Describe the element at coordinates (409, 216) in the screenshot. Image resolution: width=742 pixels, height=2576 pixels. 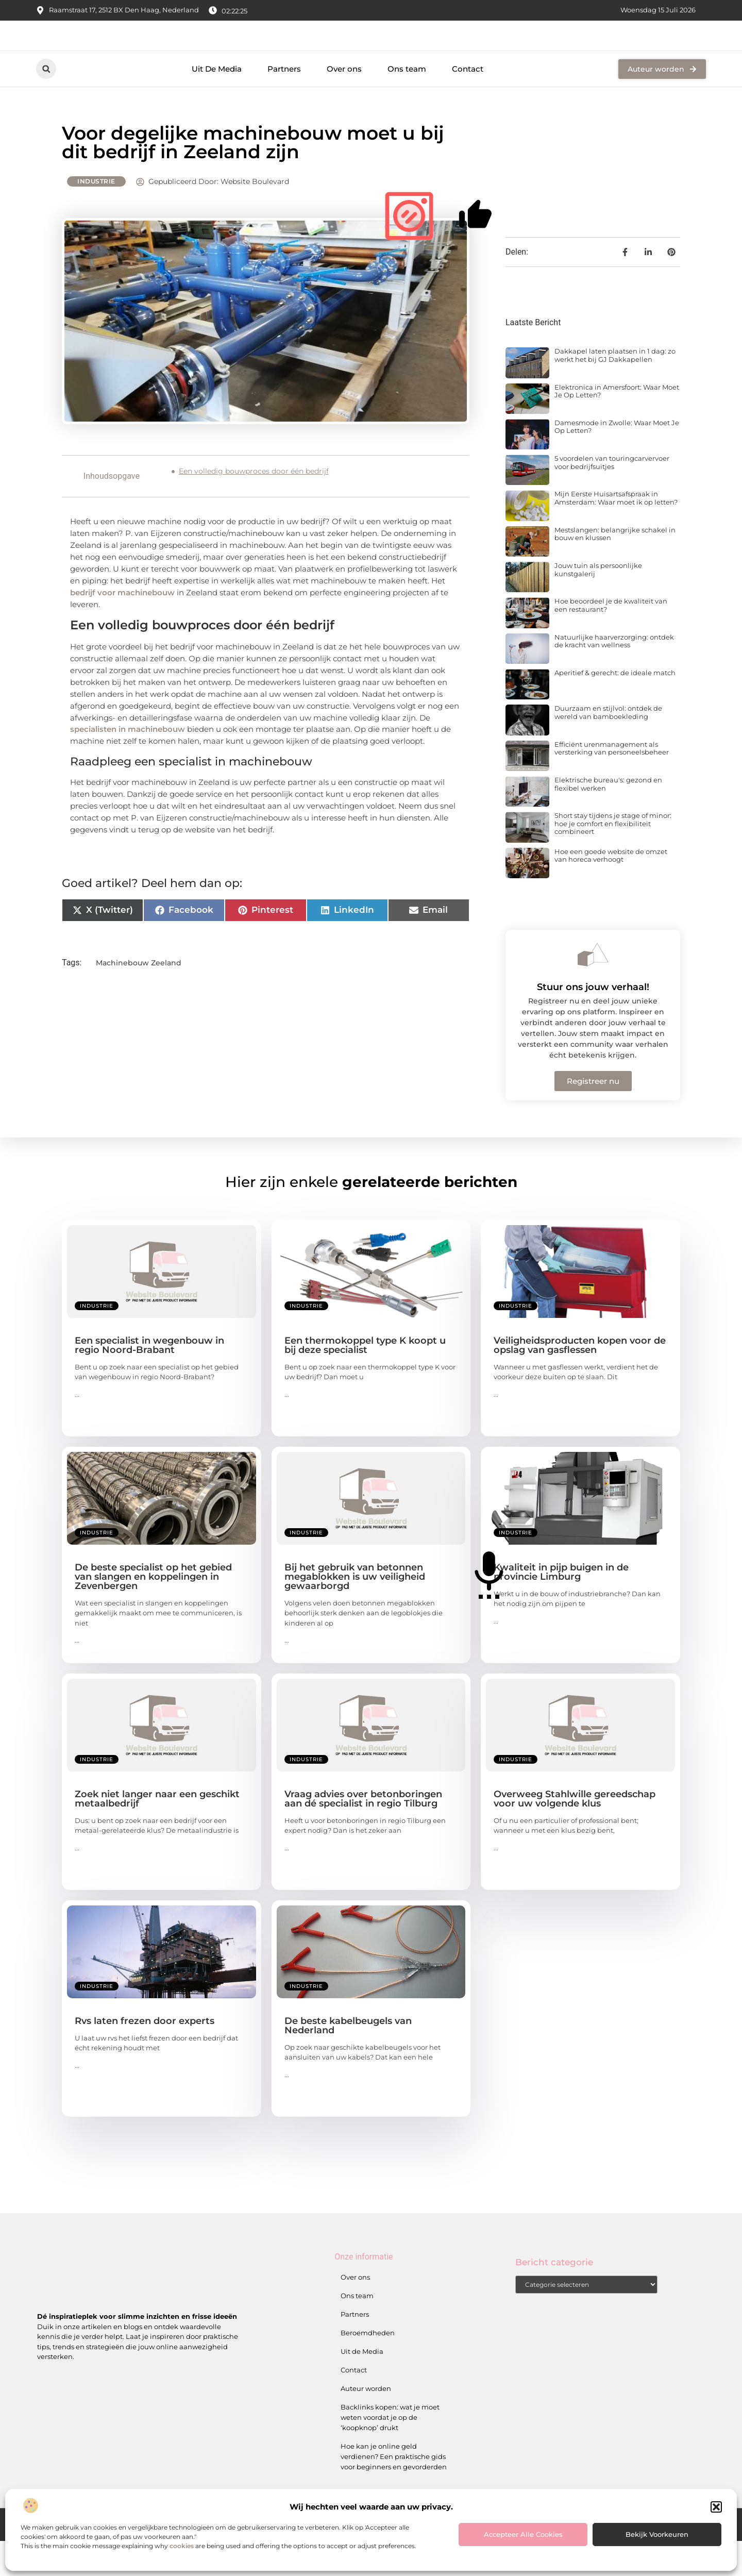
I see `access laundry or appliance settings` at that location.